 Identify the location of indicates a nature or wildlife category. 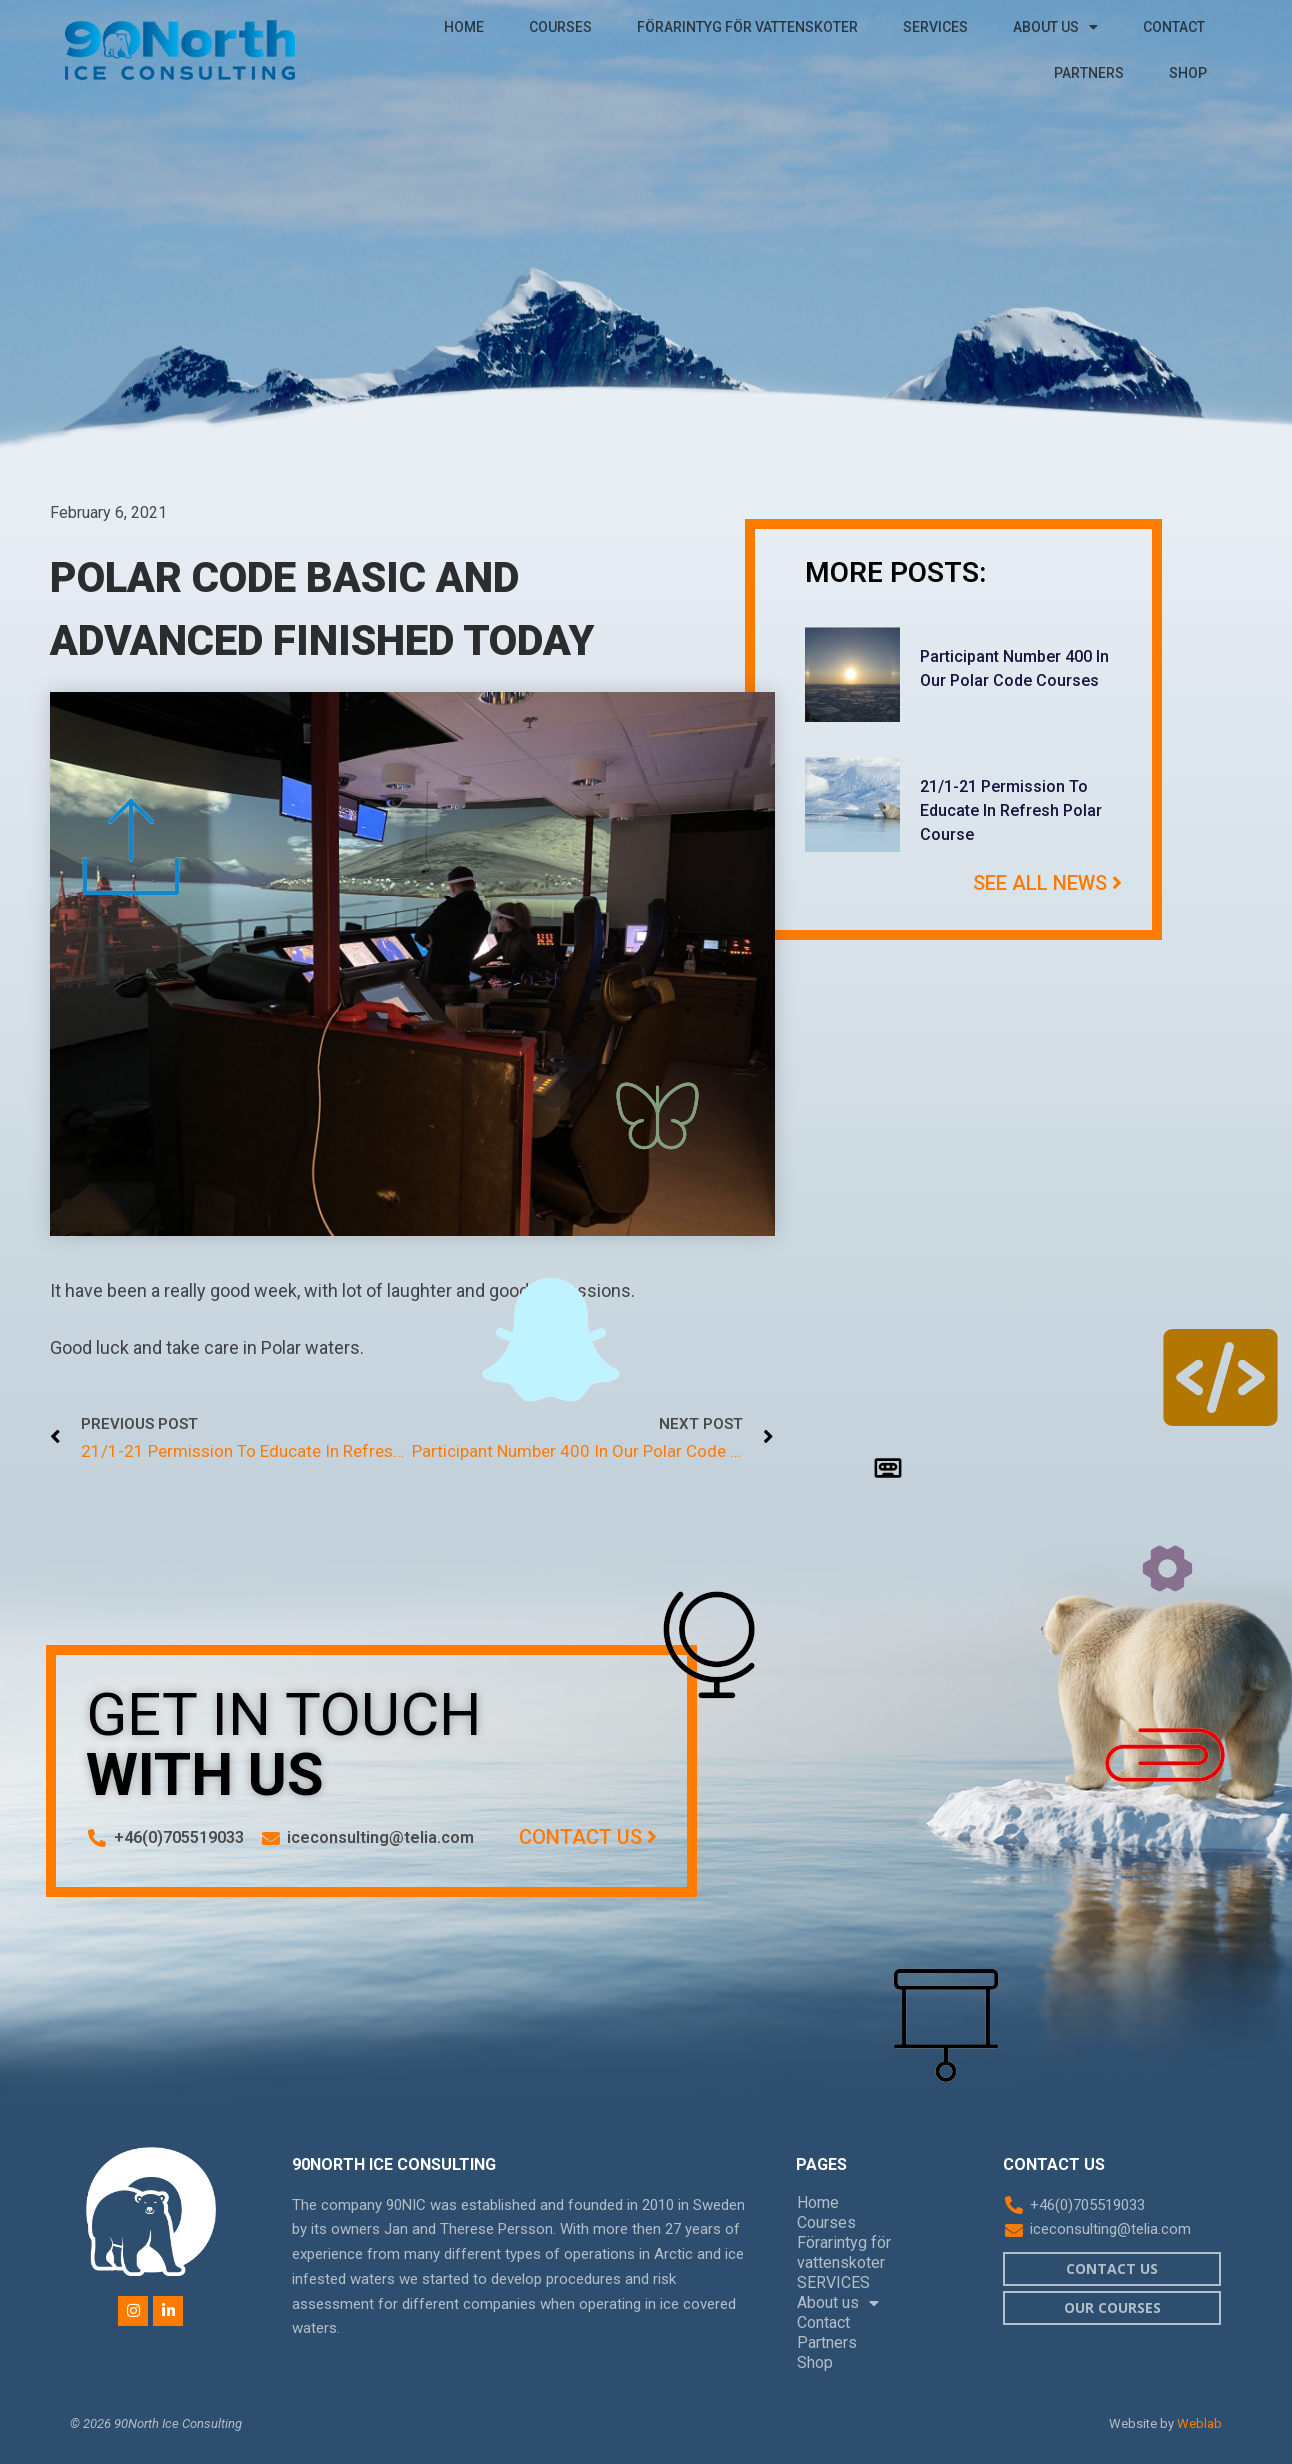
(657, 1114).